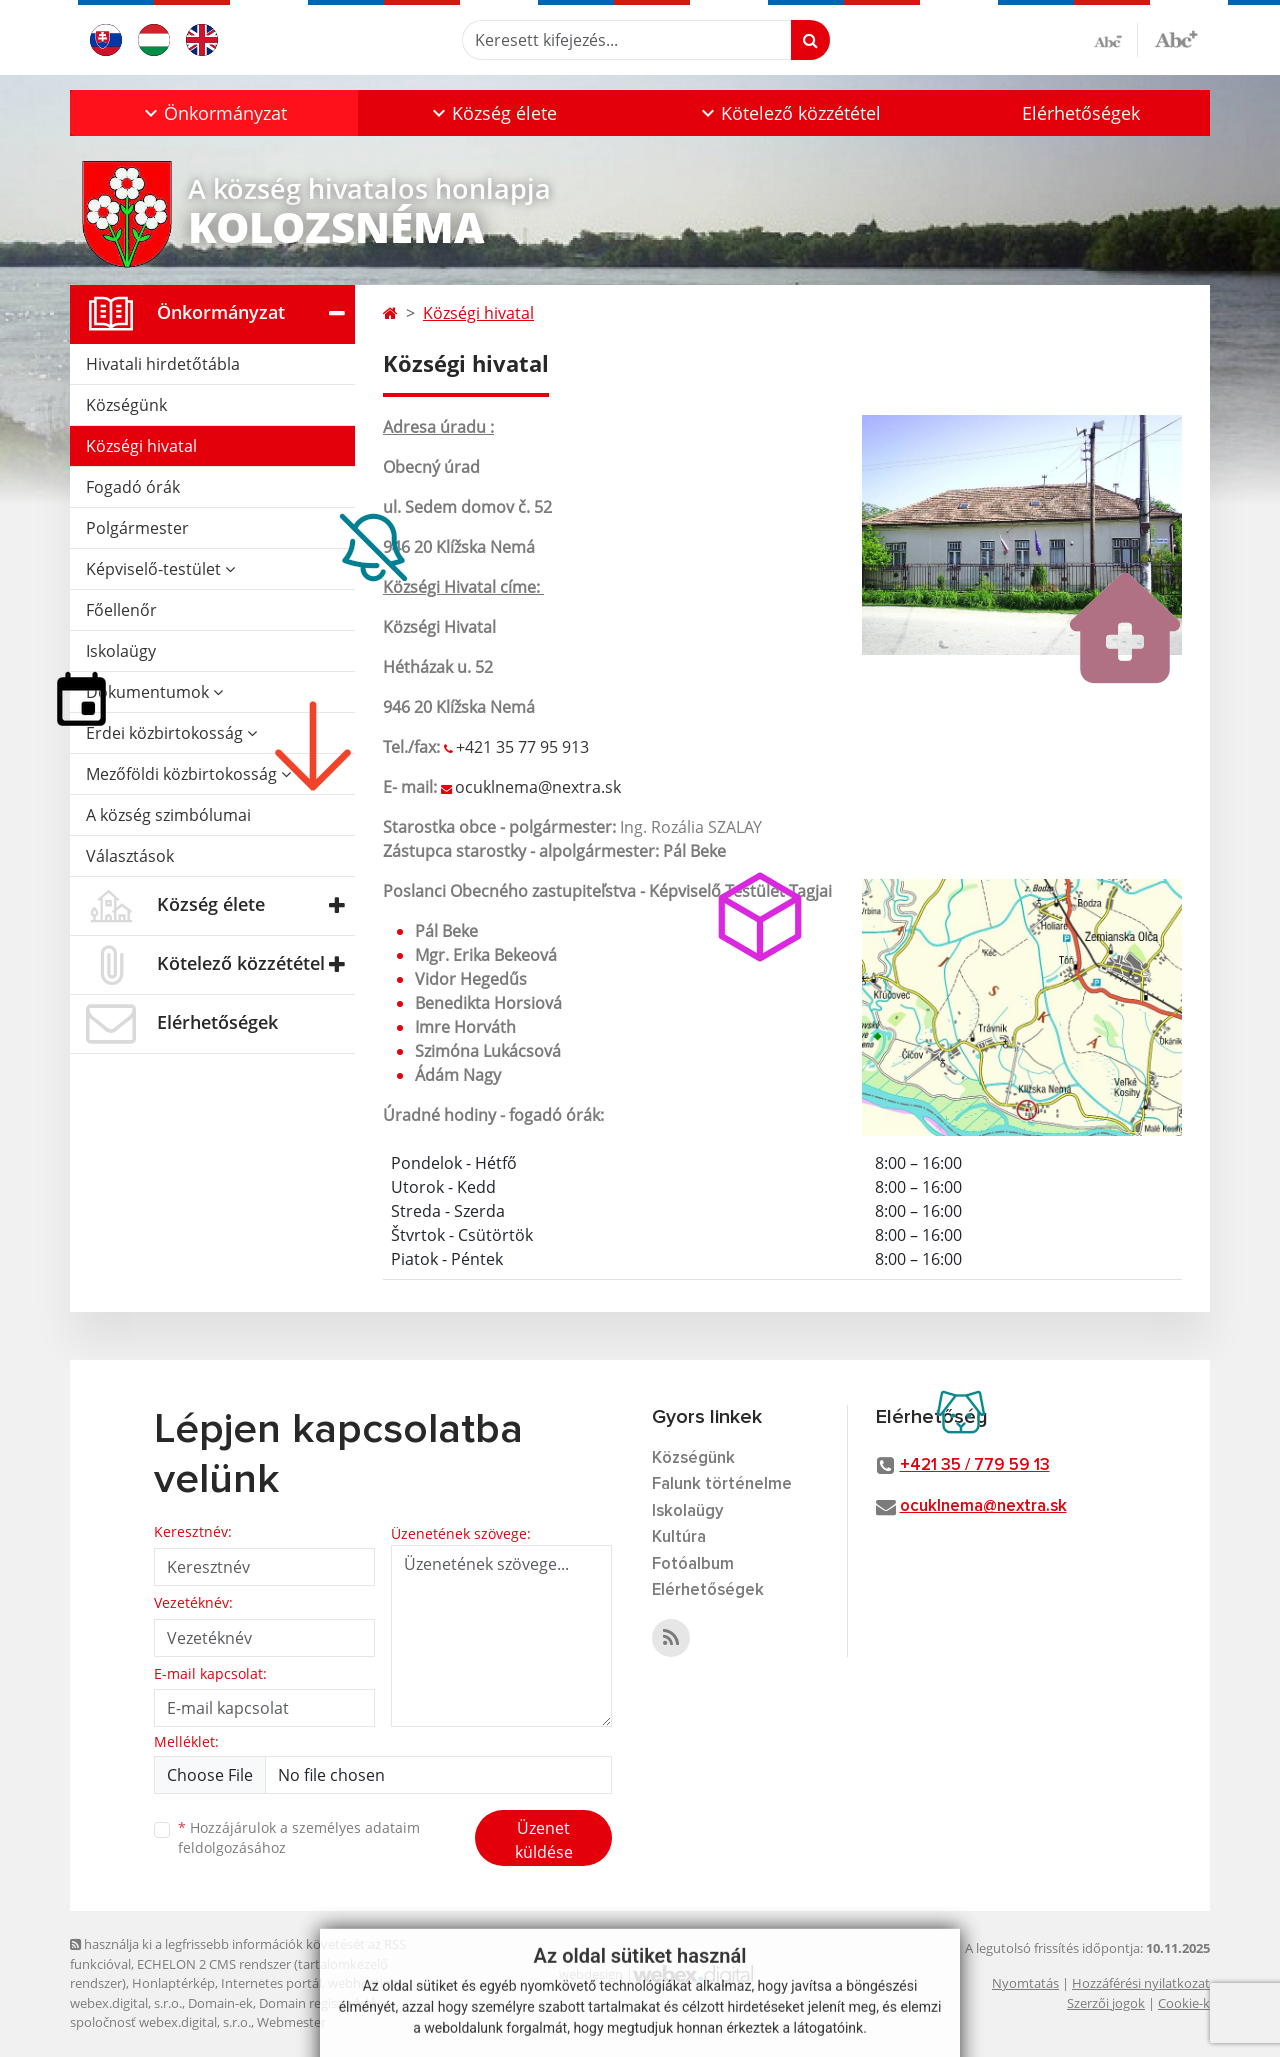  Describe the element at coordinates (1125, 628) in the screenshot. I see `access home healthcare services` at that location.